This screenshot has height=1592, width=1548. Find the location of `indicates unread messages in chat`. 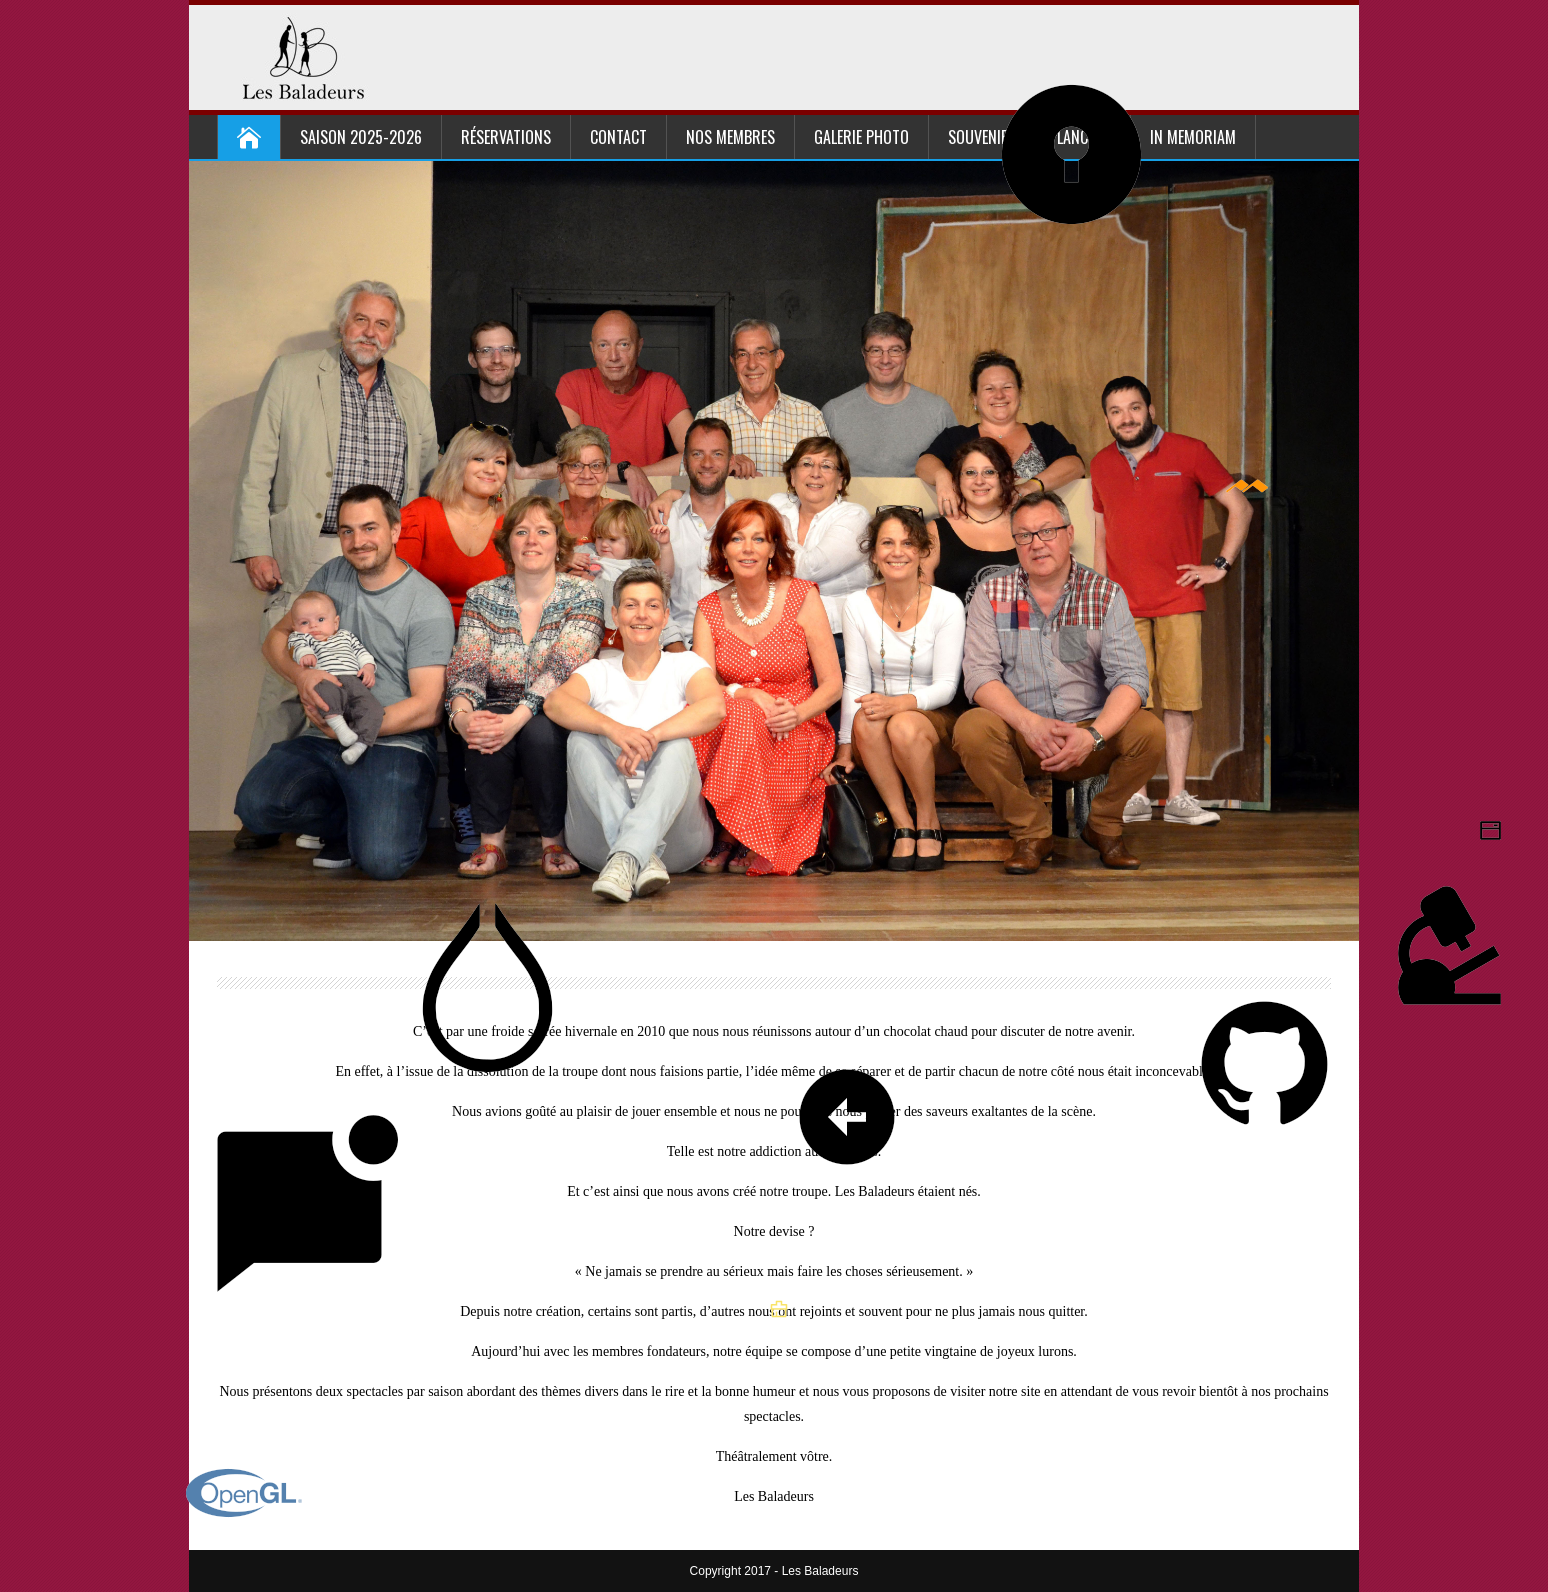

indicates unread messages in chat is located at coordinates (299, 1205).